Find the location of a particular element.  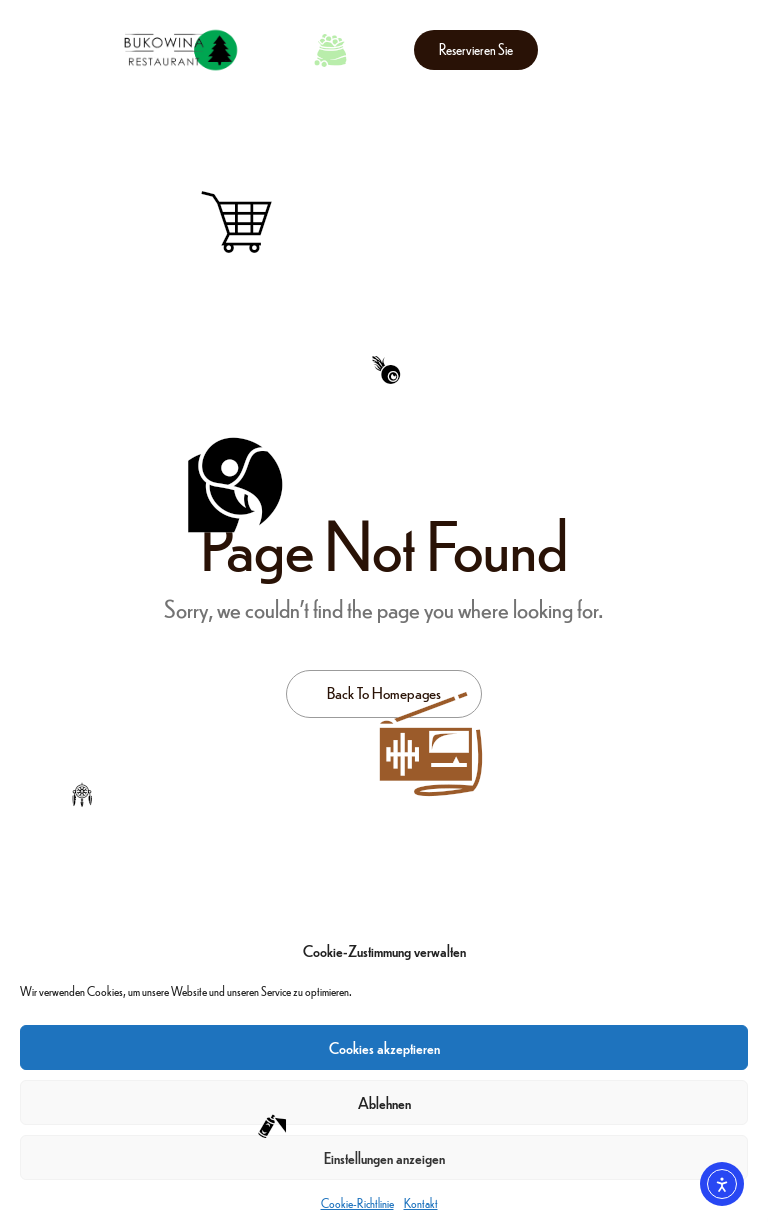

view your shopping cart is located at coordinates (239, 222).